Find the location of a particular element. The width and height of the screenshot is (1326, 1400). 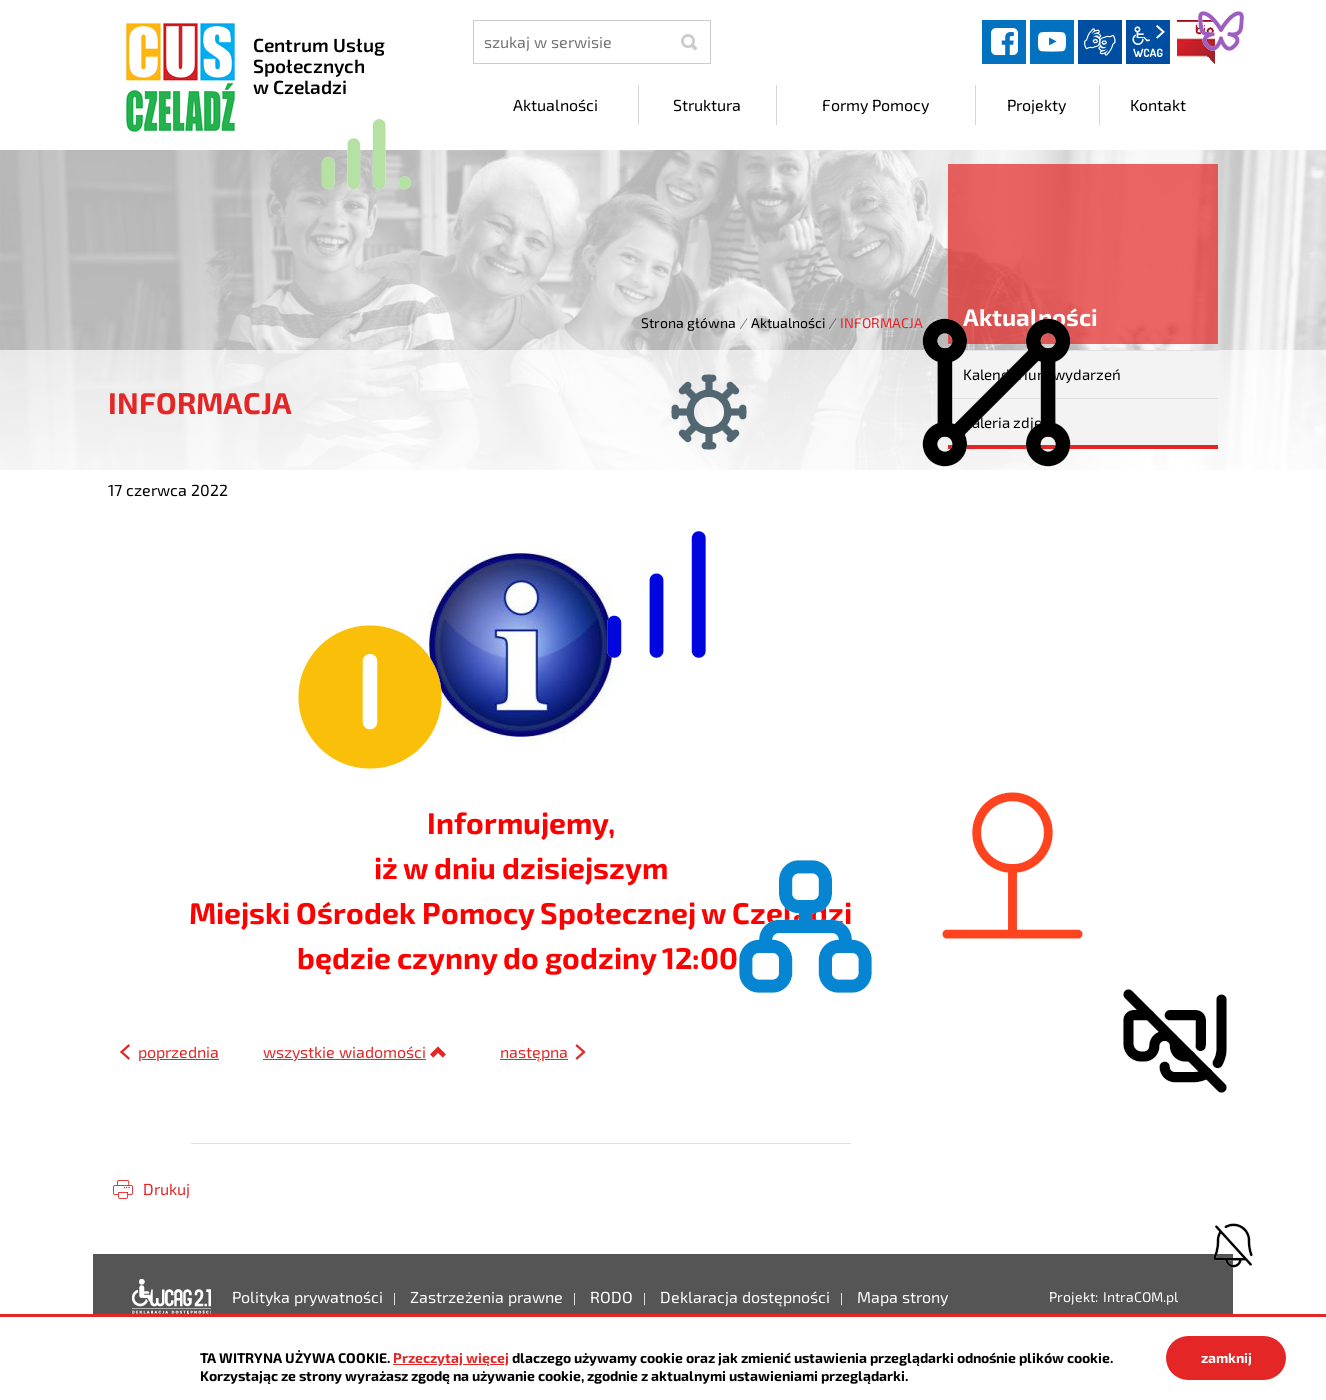

mute notifications is located at coordinates (1233, 1245).